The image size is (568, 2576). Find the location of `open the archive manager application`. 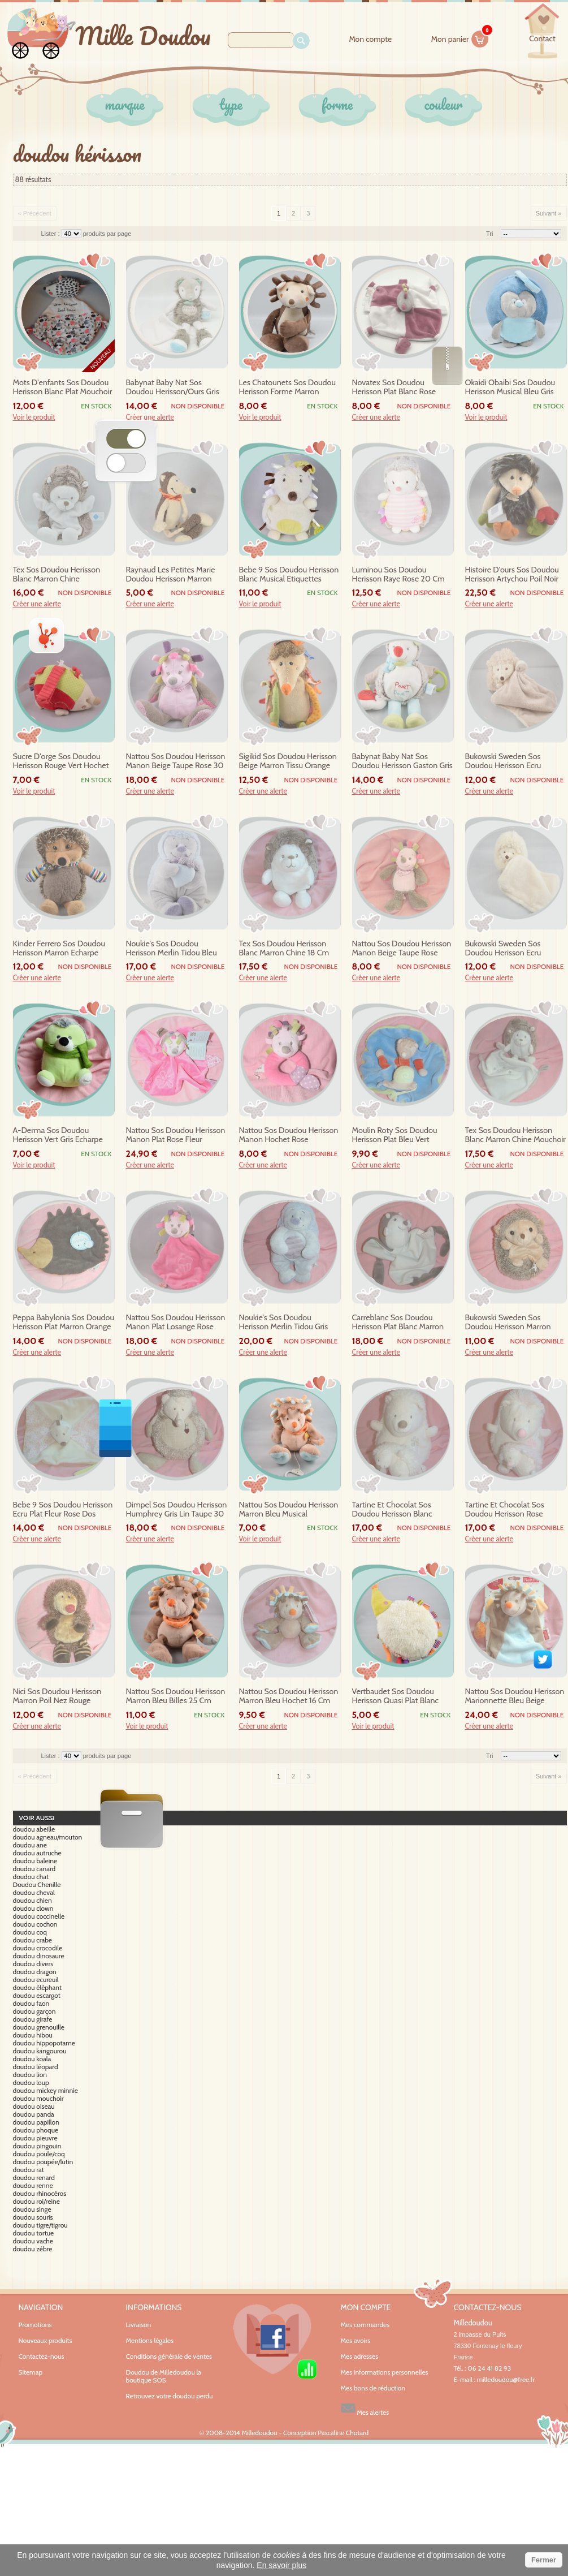

open the archive manager application is located at coordinates (447, 365).